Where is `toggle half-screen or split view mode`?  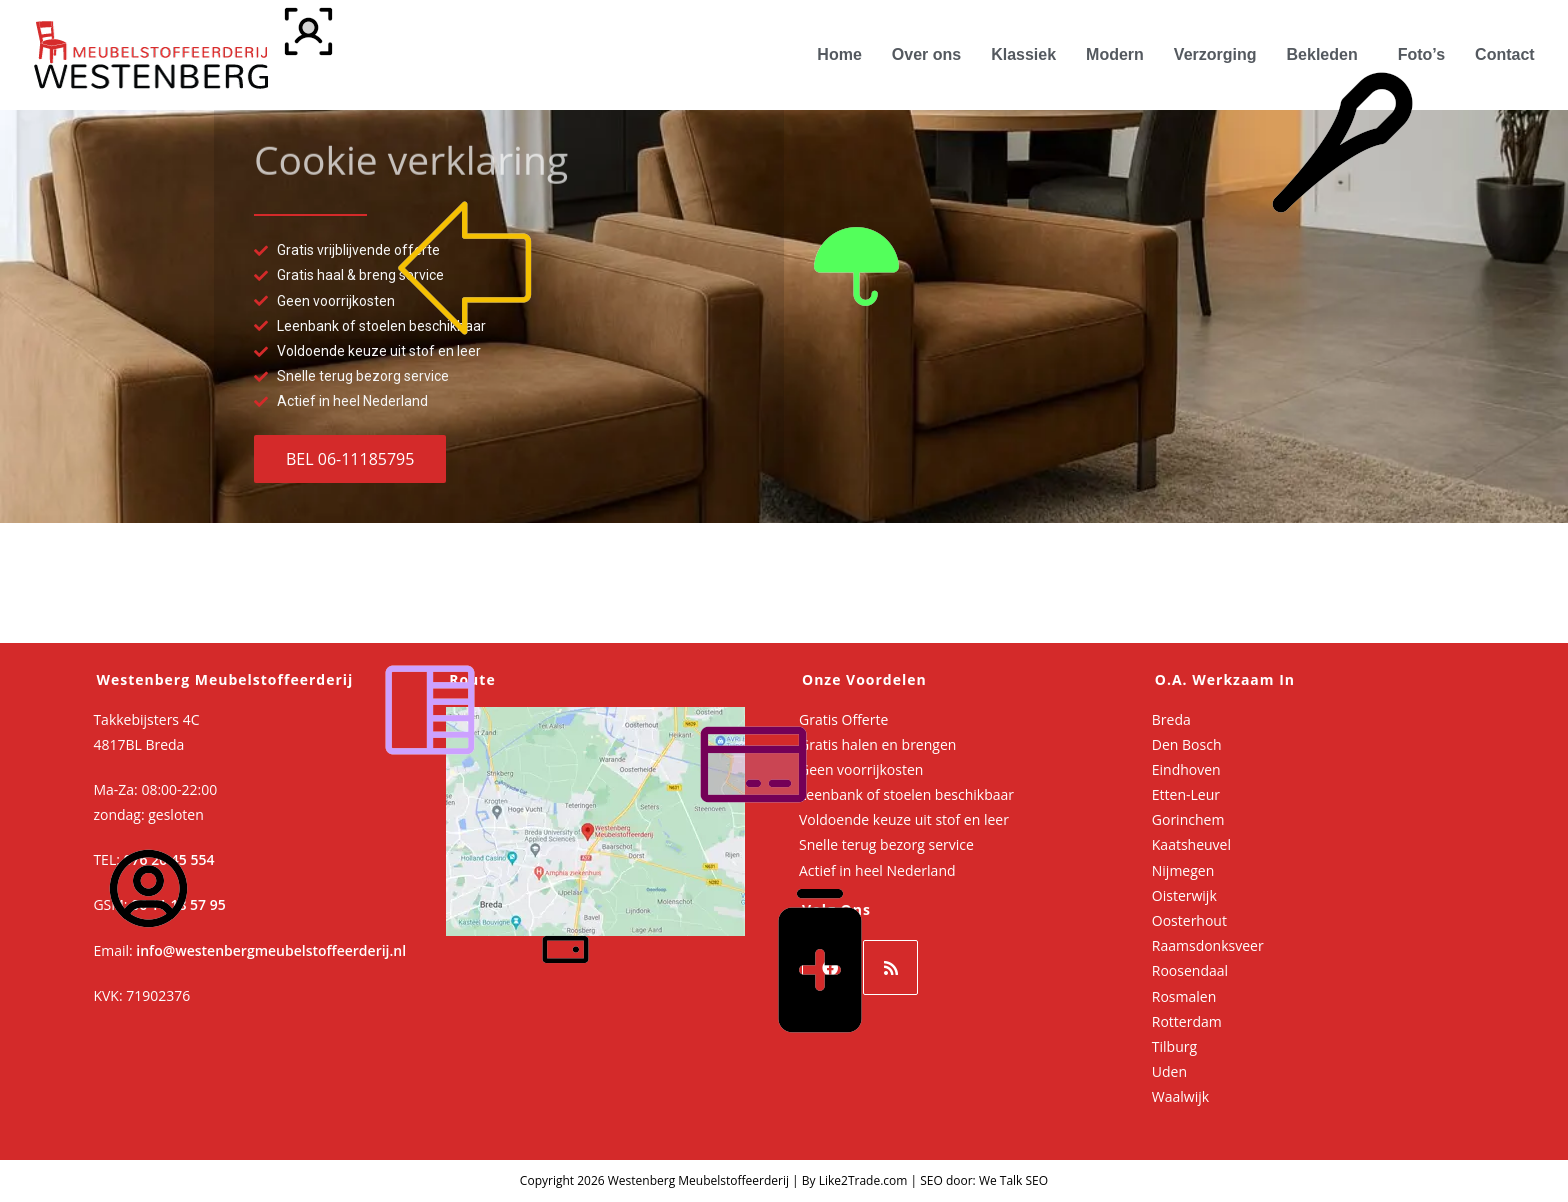
toggle half-screen or split view mode is located at coordinates (430, 710).